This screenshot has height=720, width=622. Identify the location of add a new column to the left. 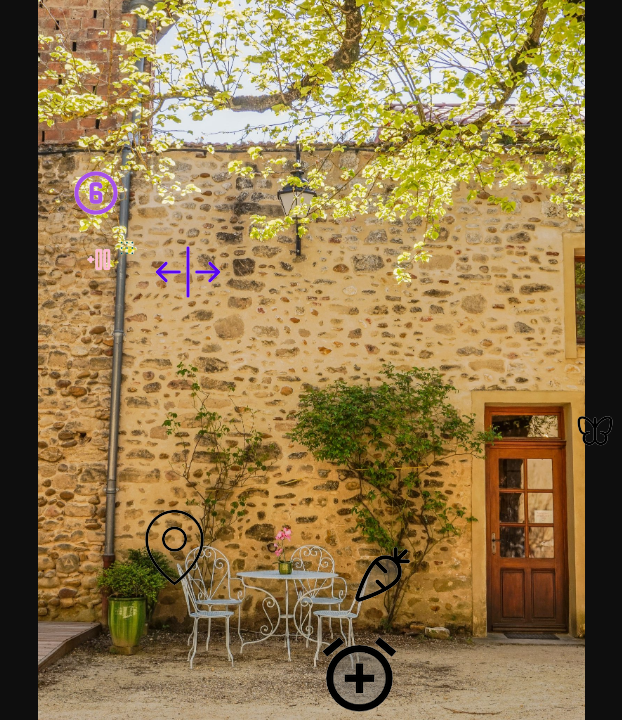
(100, 259).